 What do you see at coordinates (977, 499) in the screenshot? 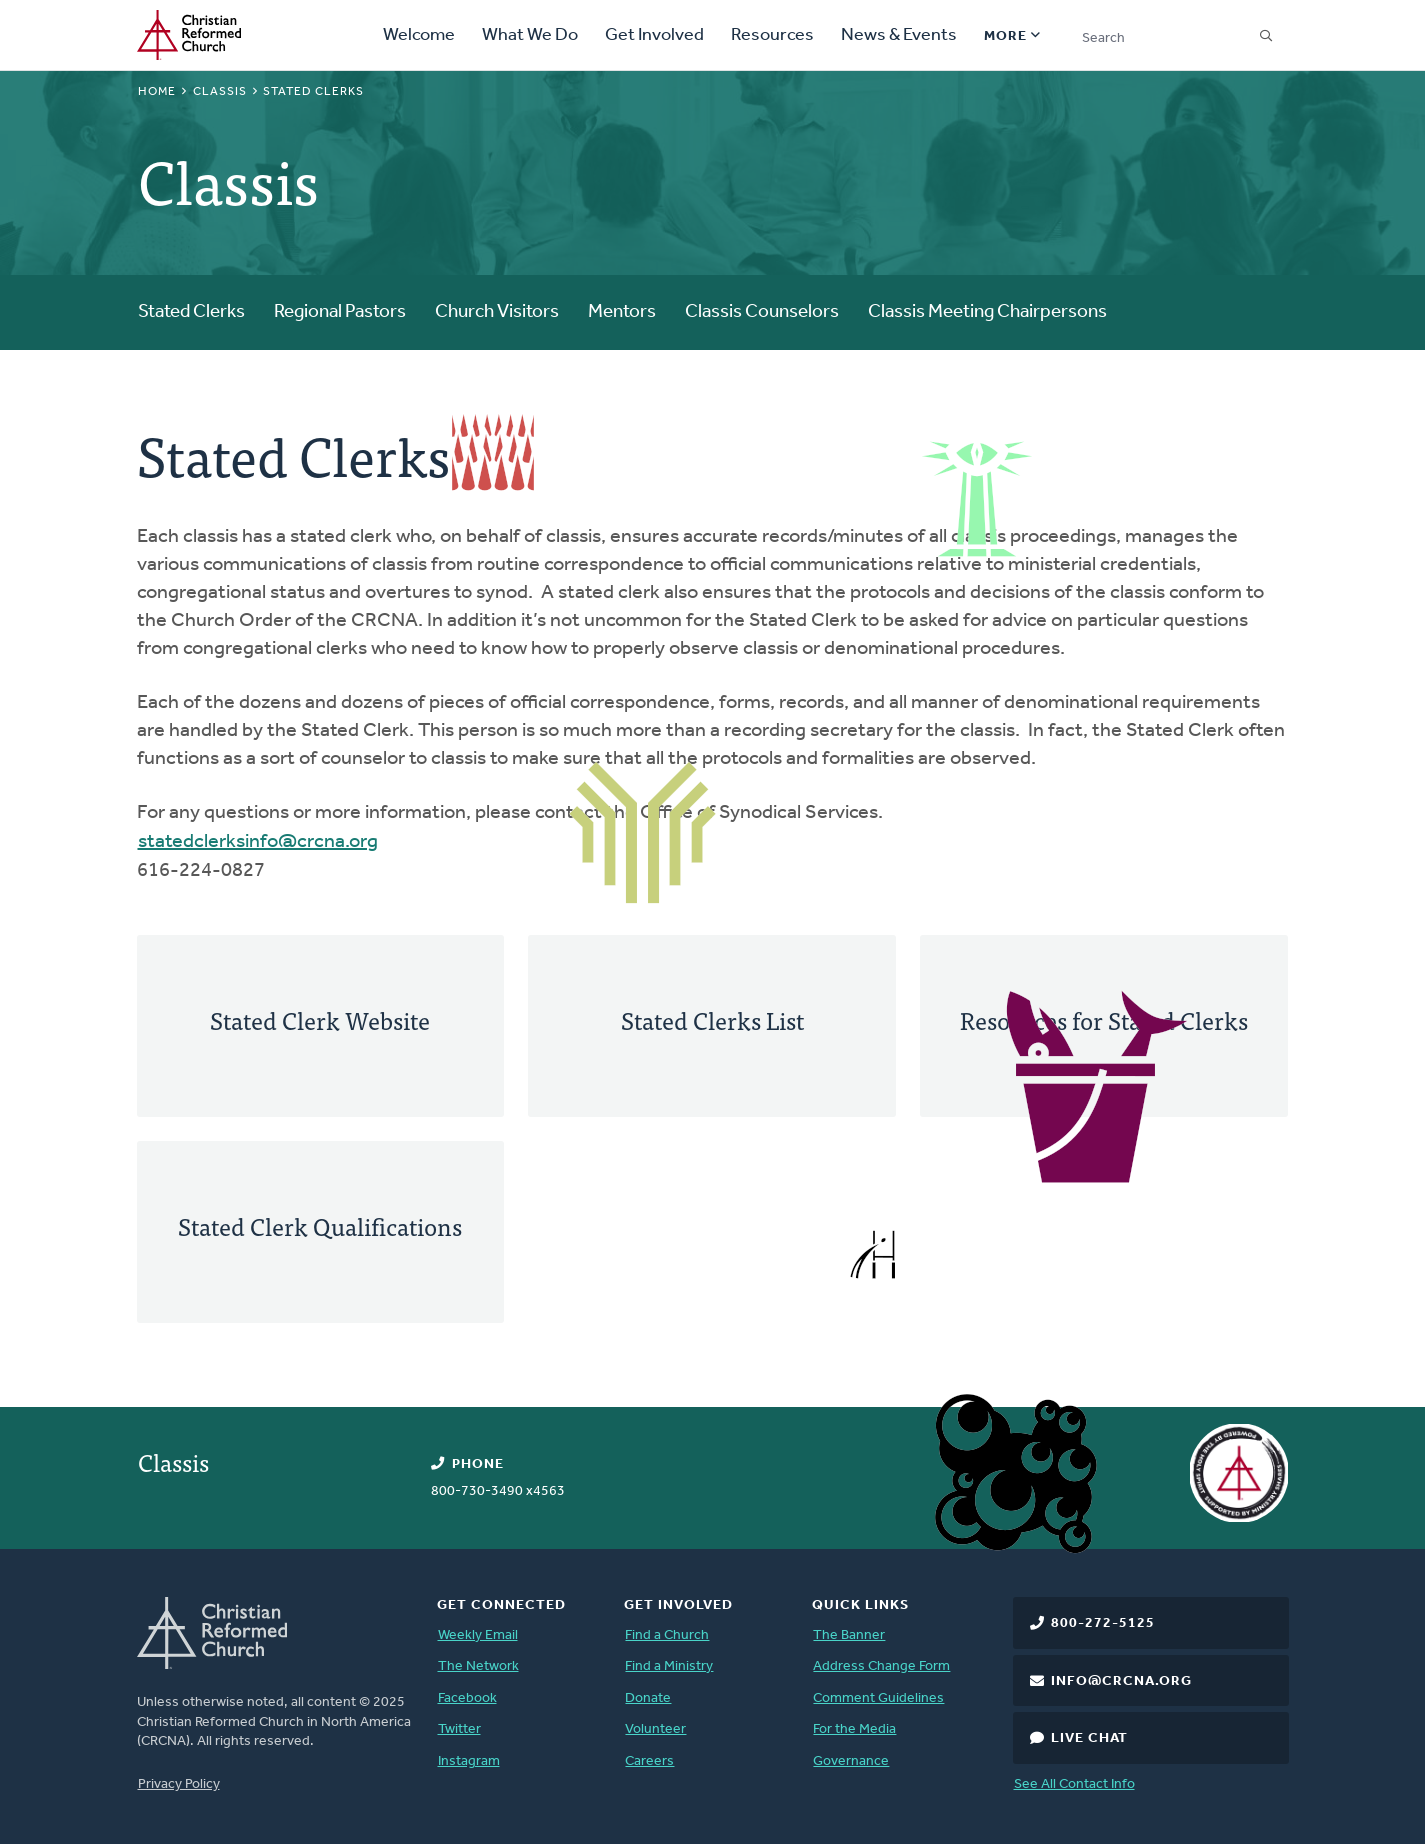
I see `indicates an enemy stronghold or boss location` at bounding box center [977, 499].